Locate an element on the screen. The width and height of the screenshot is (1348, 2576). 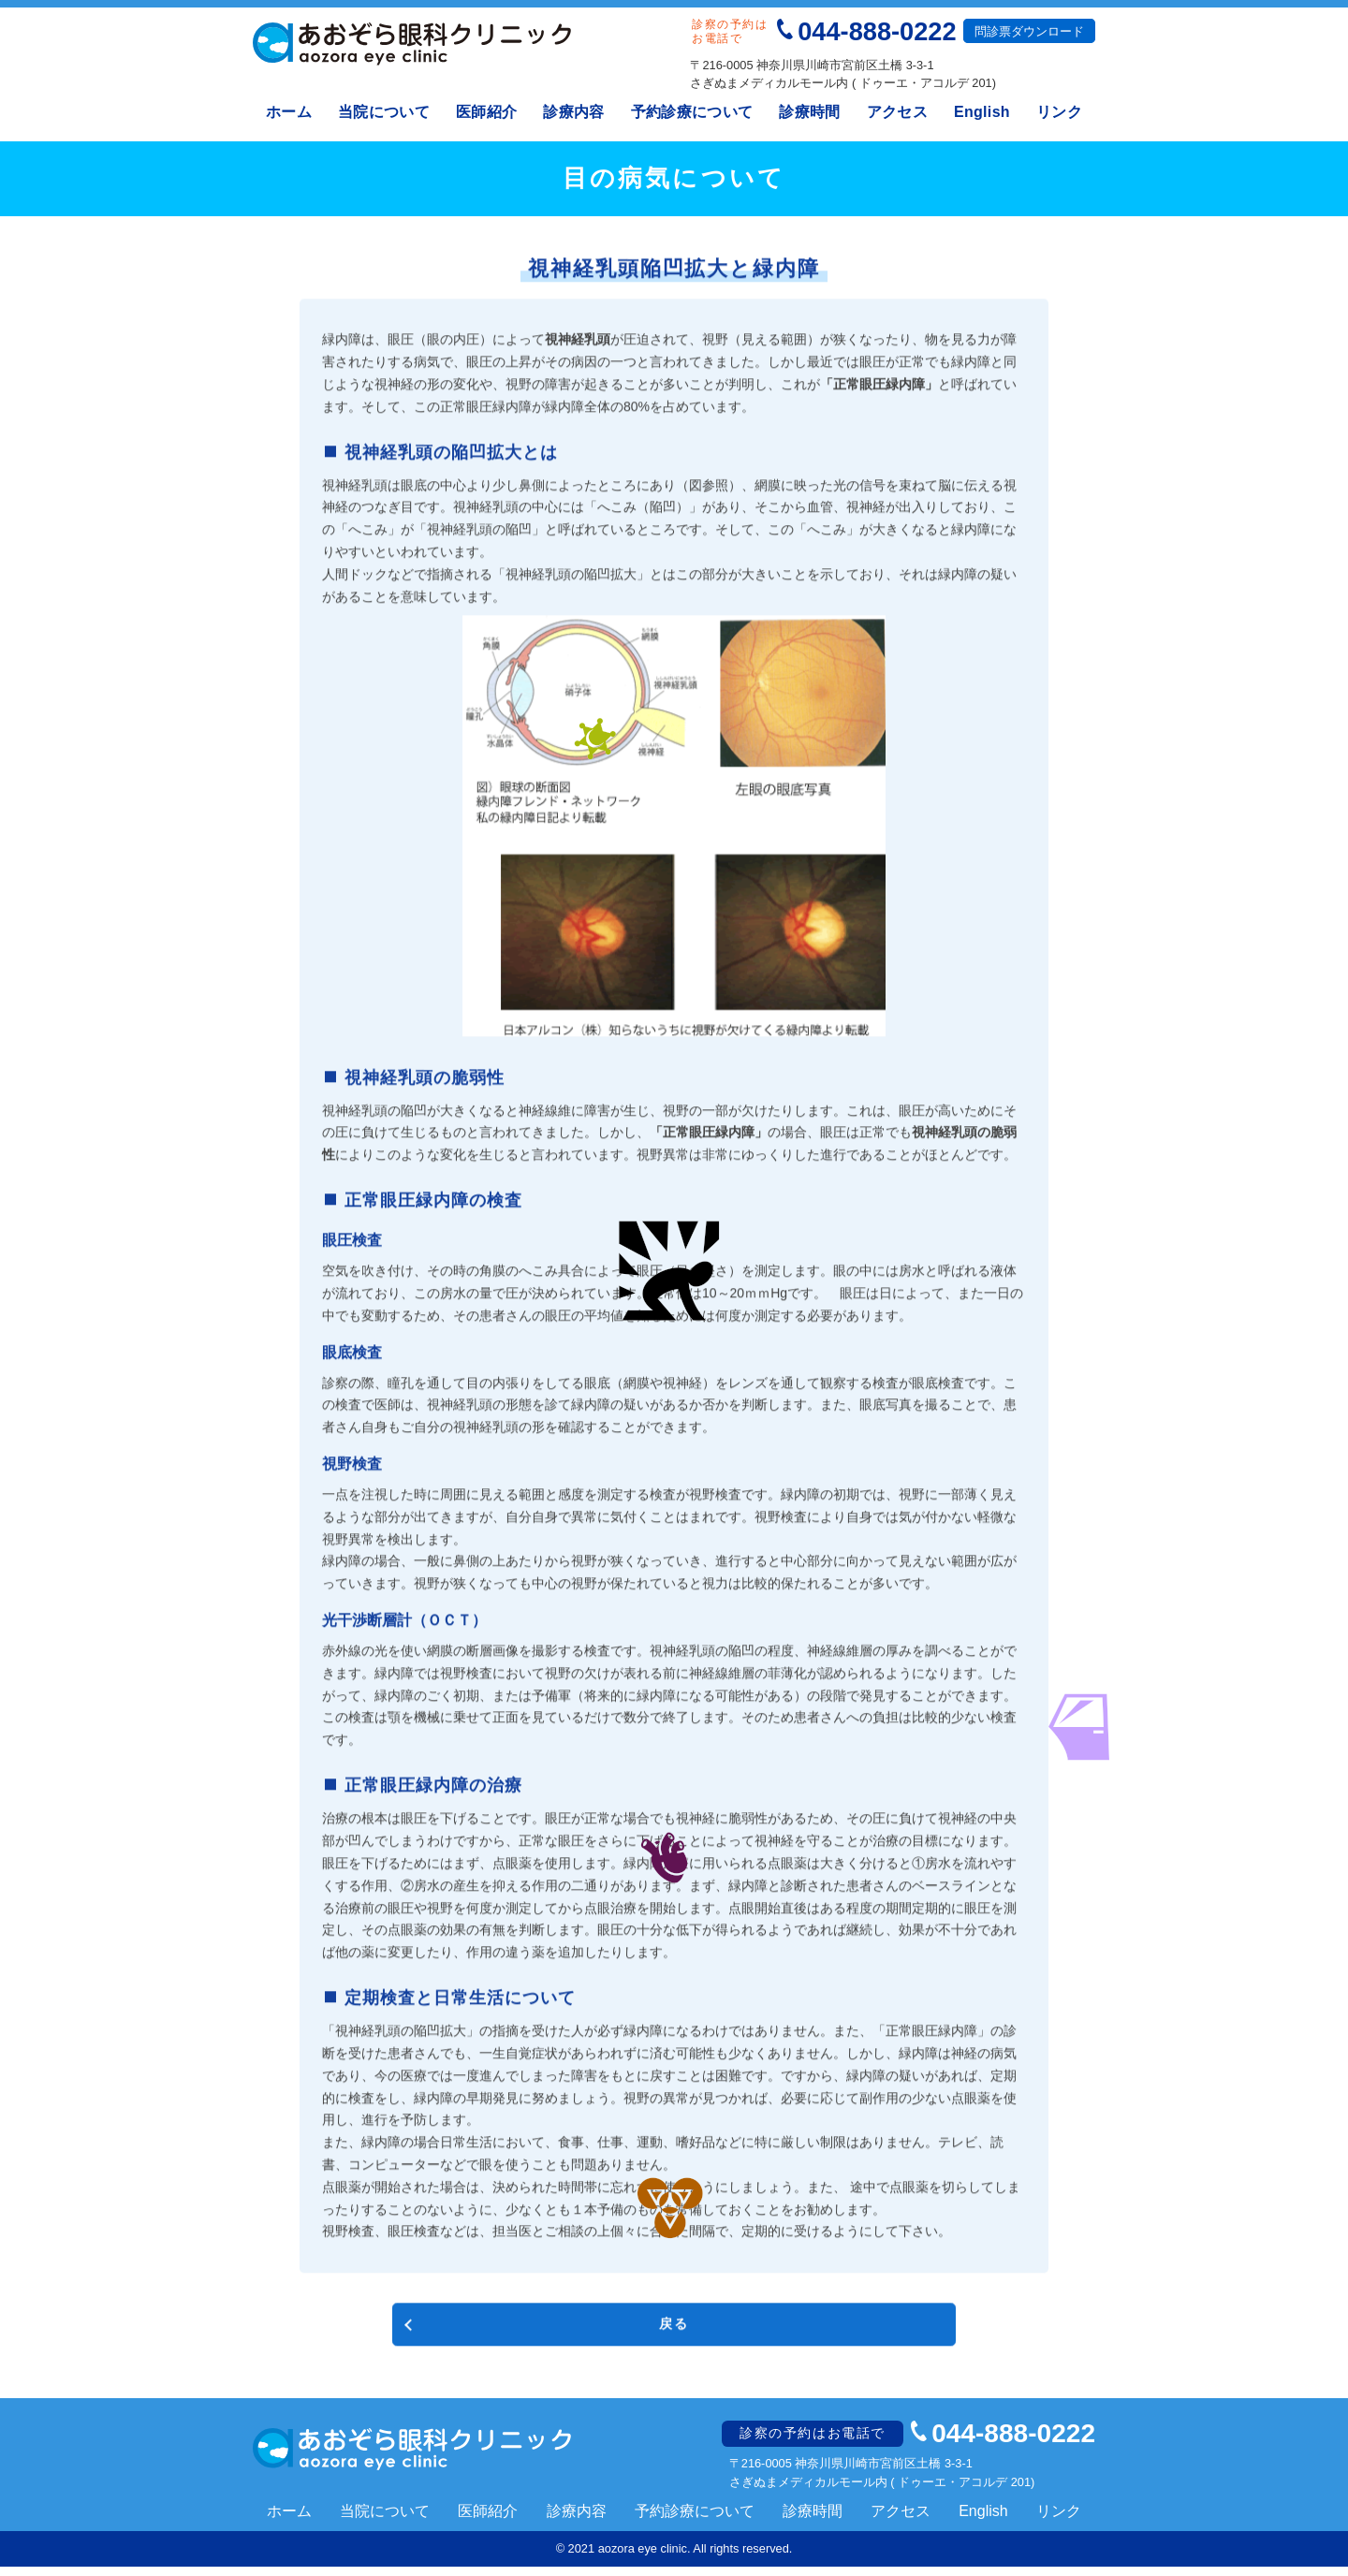
indicates oppression or overwhelming force in gameplay is located at coordinates (668, 1271).